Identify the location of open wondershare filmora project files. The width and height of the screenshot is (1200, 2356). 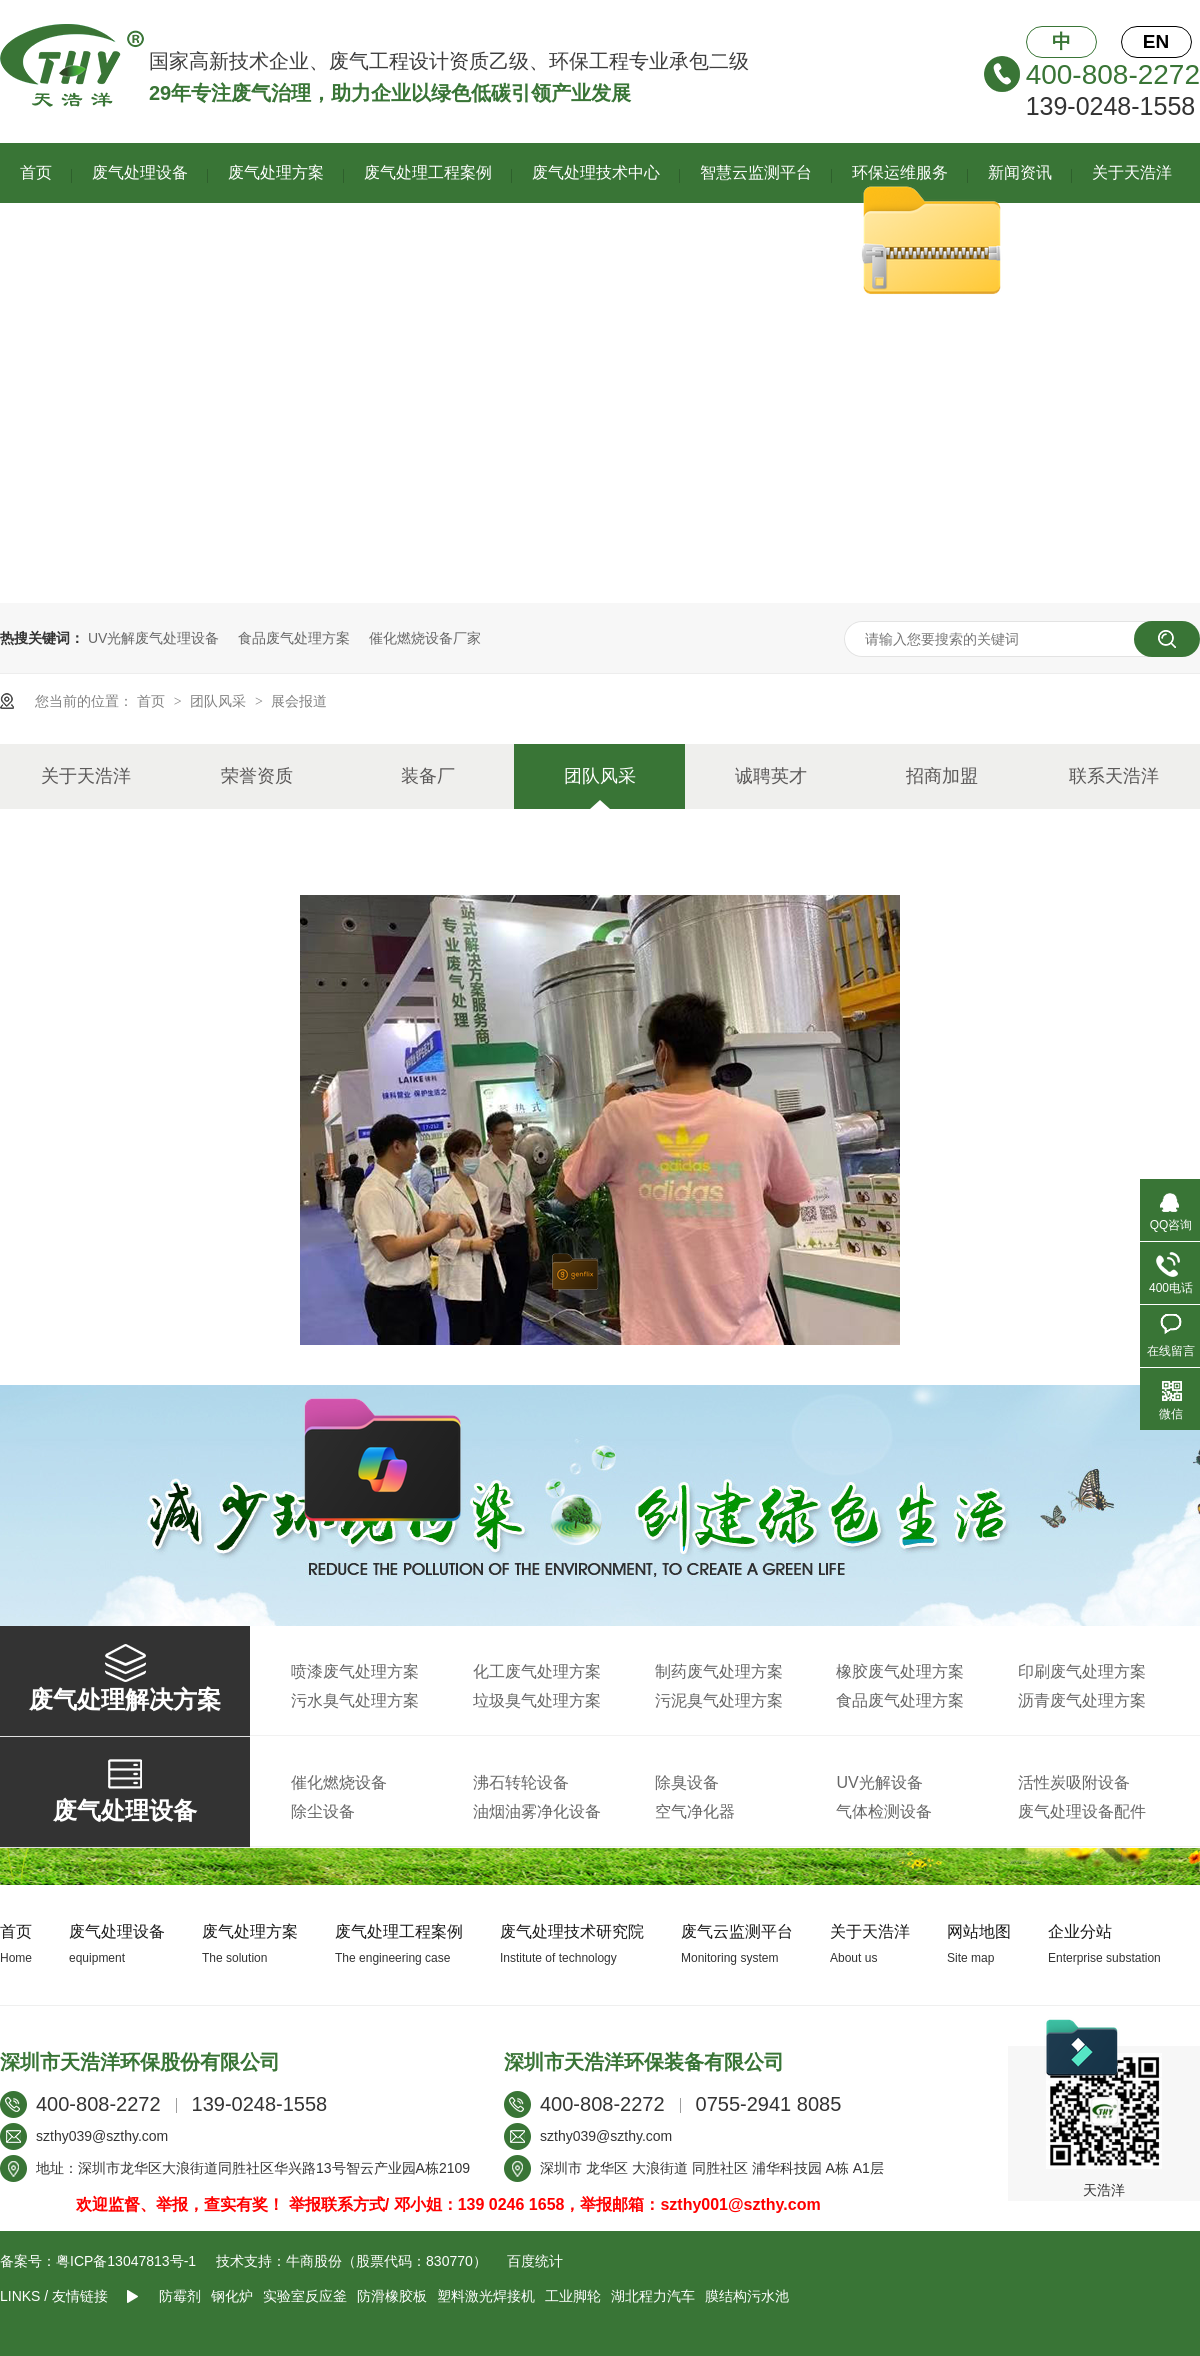
(1081, 2049).